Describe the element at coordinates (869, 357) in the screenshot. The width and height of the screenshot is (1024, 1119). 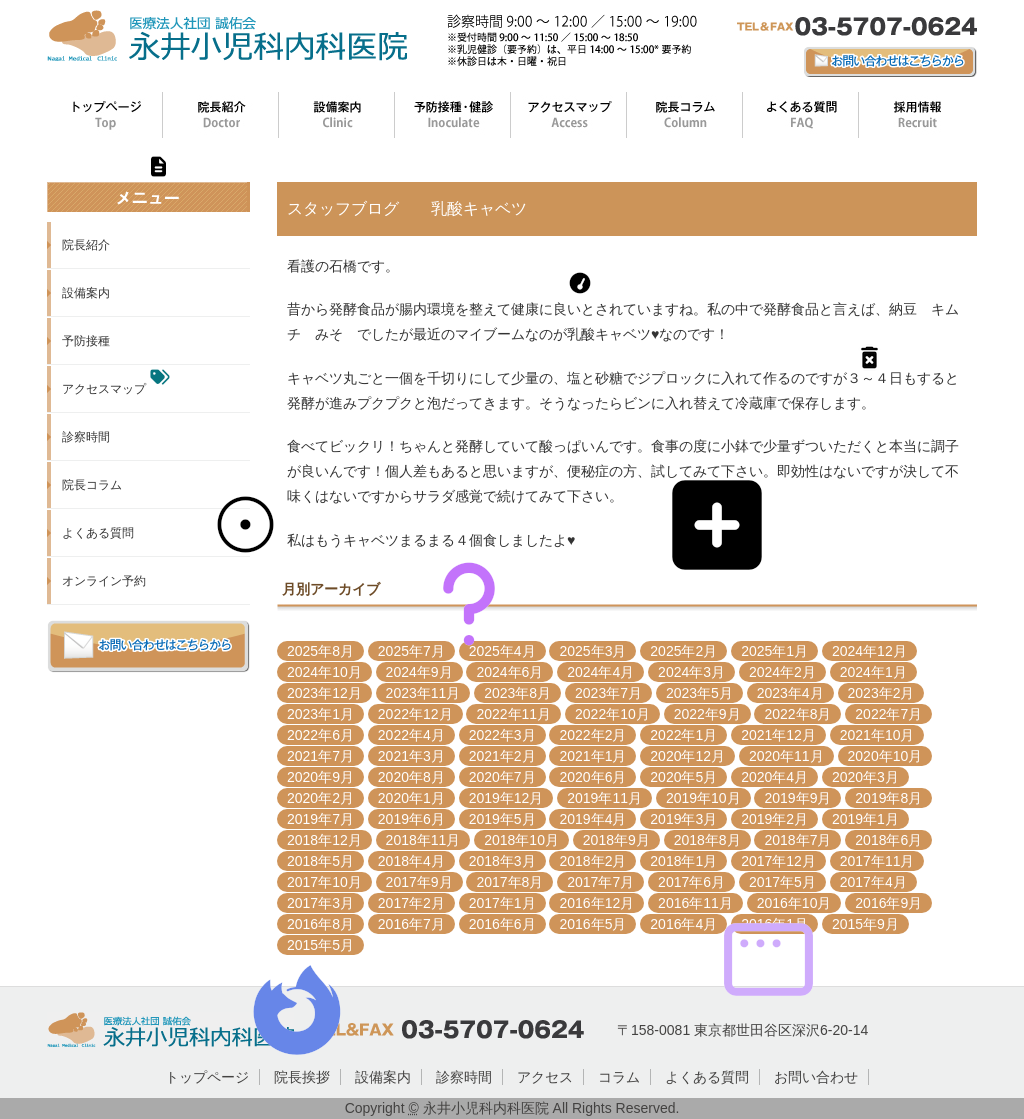
I see `permanently delete an item` at that location.